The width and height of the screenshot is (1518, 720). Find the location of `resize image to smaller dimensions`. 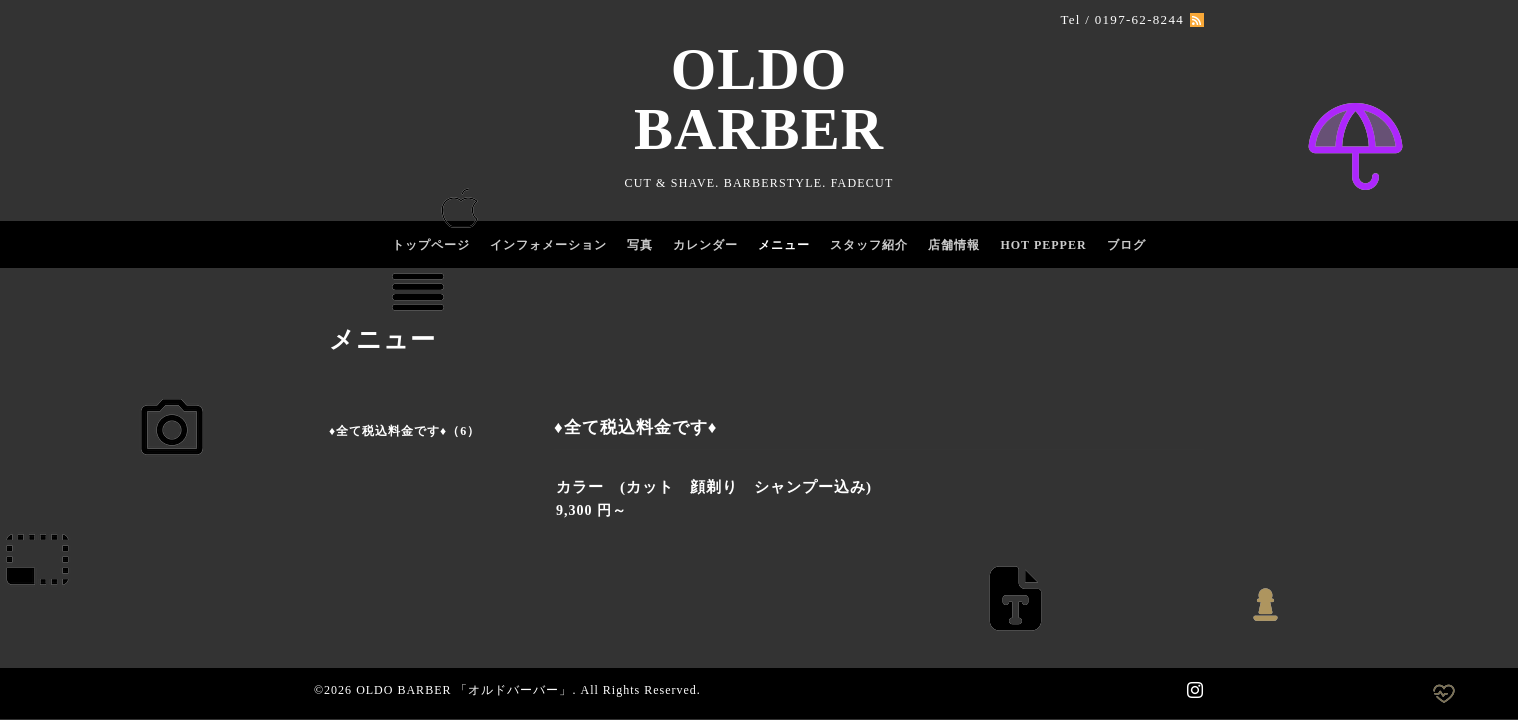

resize image to smaller dimensions is located at coordinates (37, 559).